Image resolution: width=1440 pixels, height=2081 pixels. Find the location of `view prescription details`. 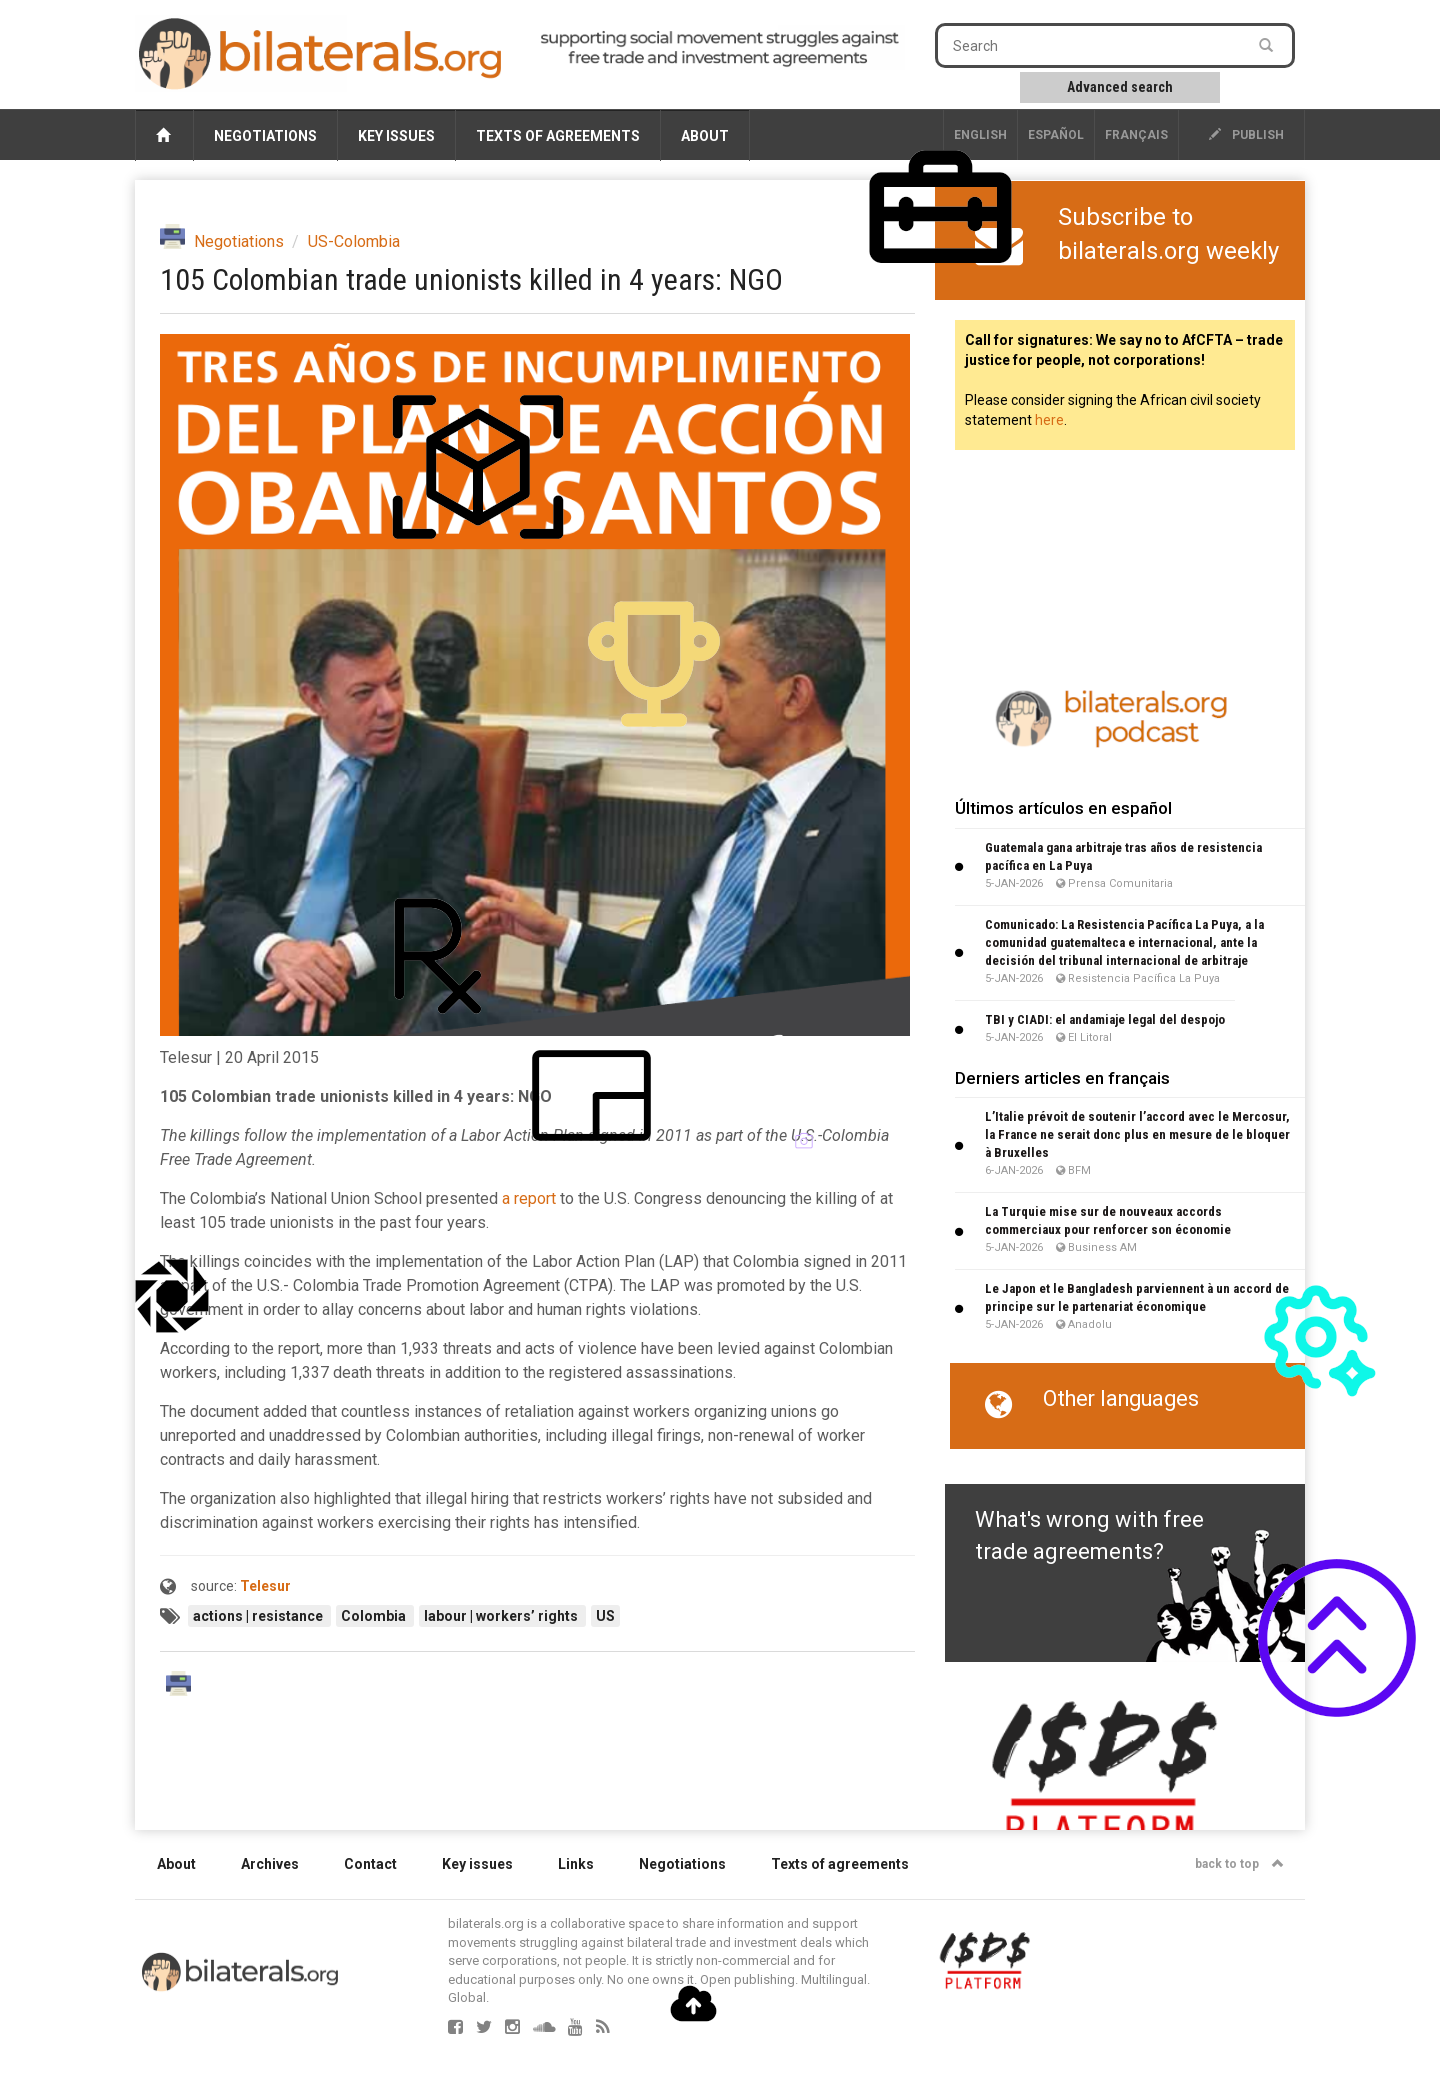

view prescription details is located at coordinates (433, 956).